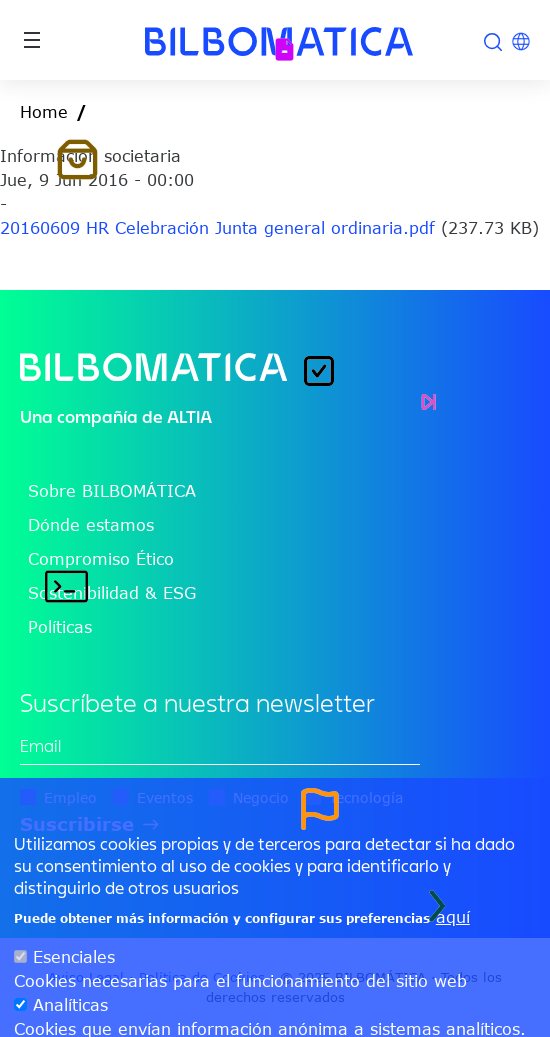 This screenshot has width=550, height=1037. What do you see at coordinates (436, 906) in the screenshot?
I see `navigate to the next item or screen` at bounding box center [436, 906].